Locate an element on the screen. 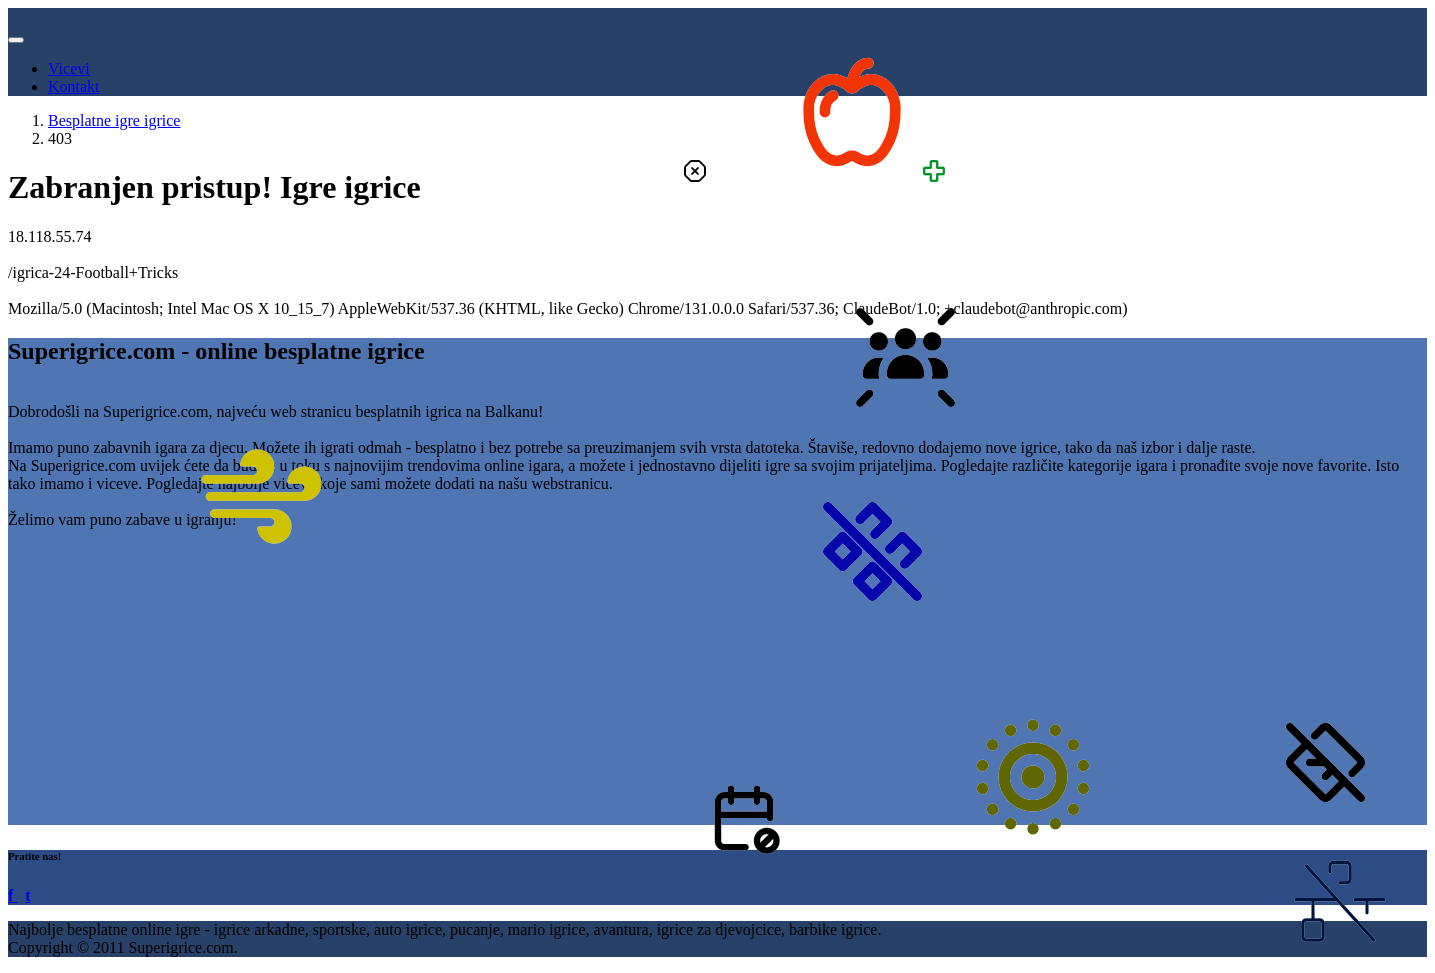  view active or highlighted team members is located at coordinates (905, 357).